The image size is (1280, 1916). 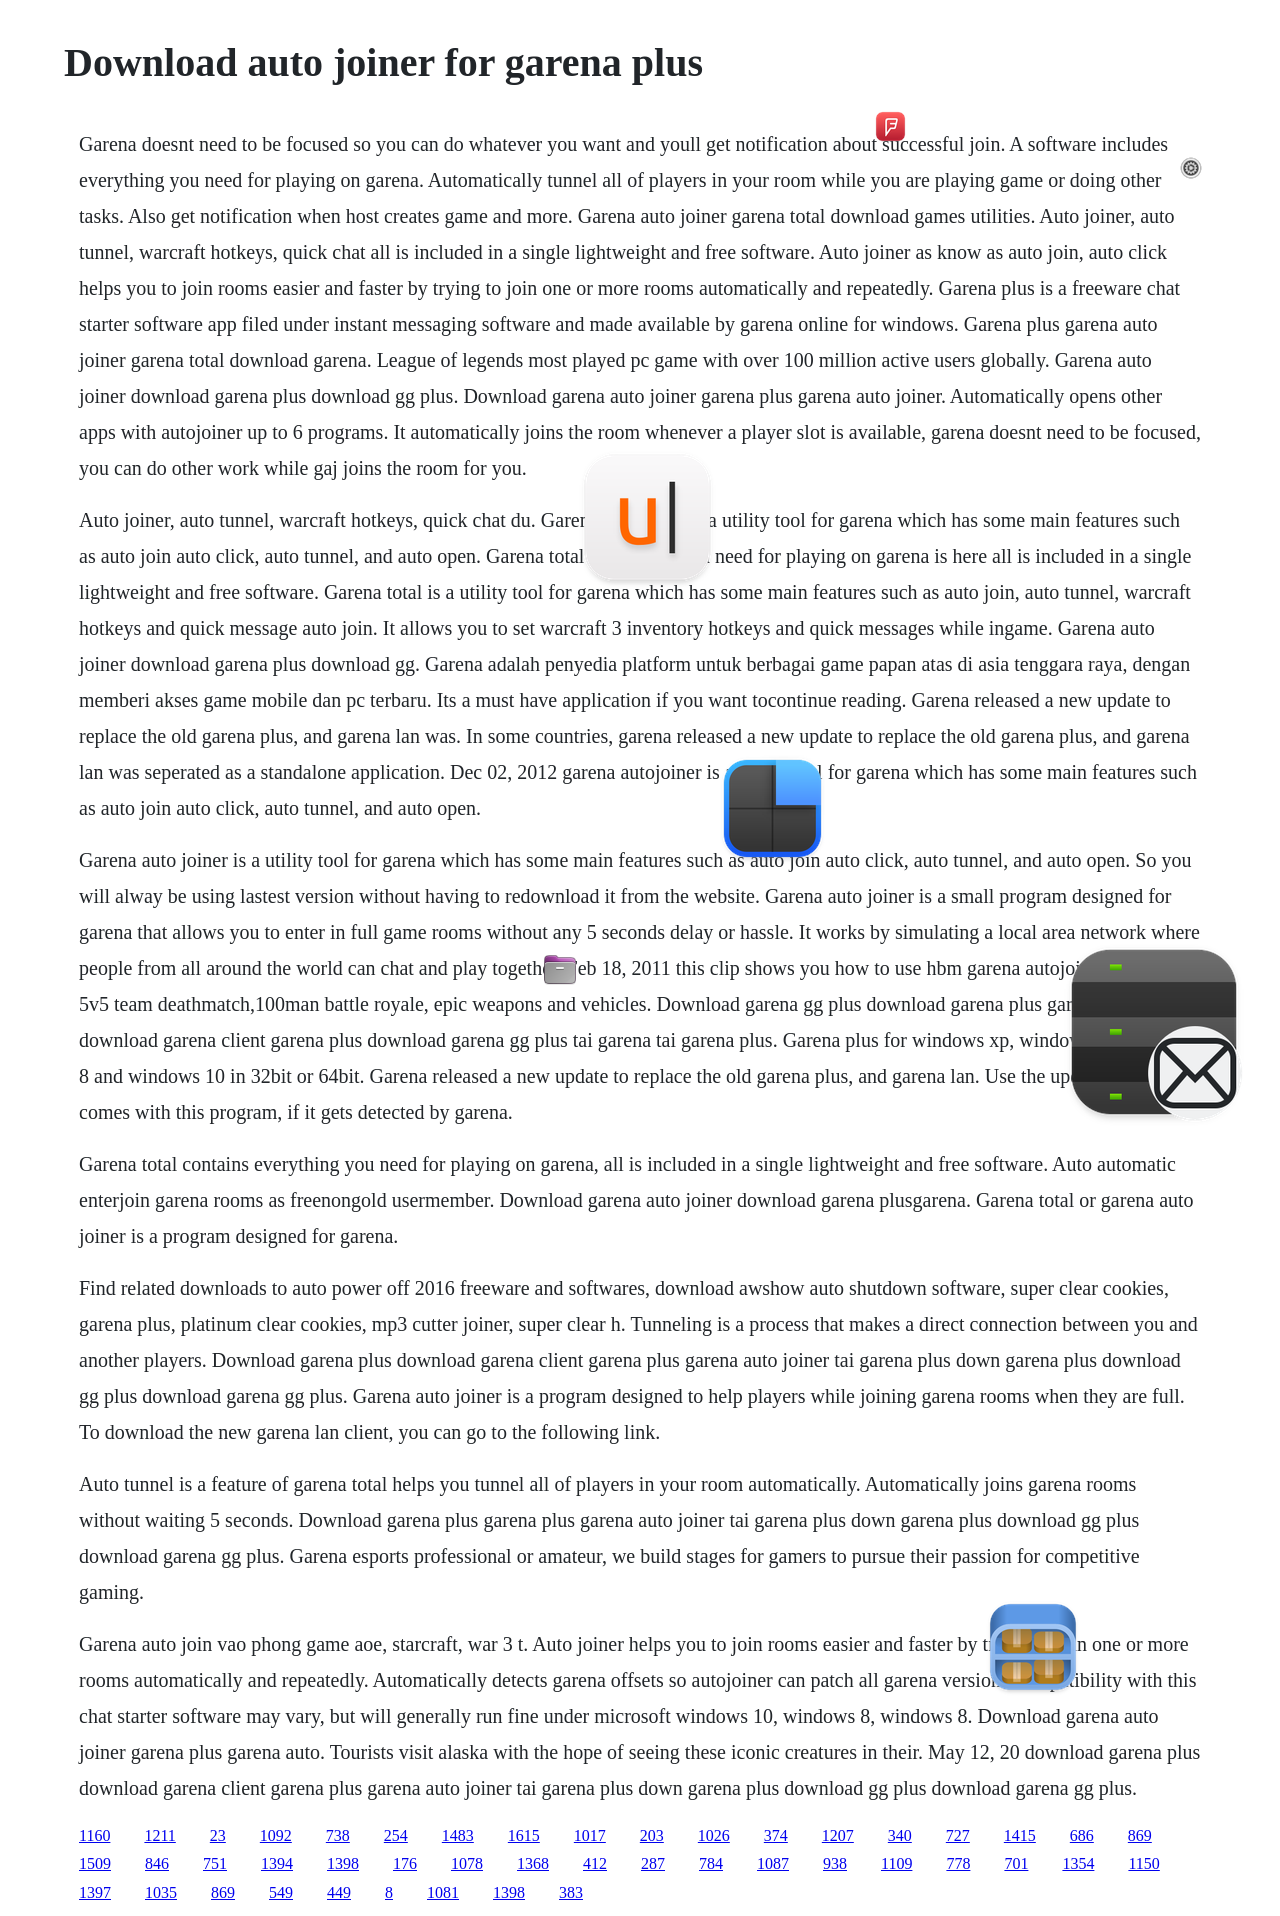 What do you see at coordinates (1033, 1647) in the screenshot?
I see `open warehouse flatpak manager` at bounding box center [1033, 1647].